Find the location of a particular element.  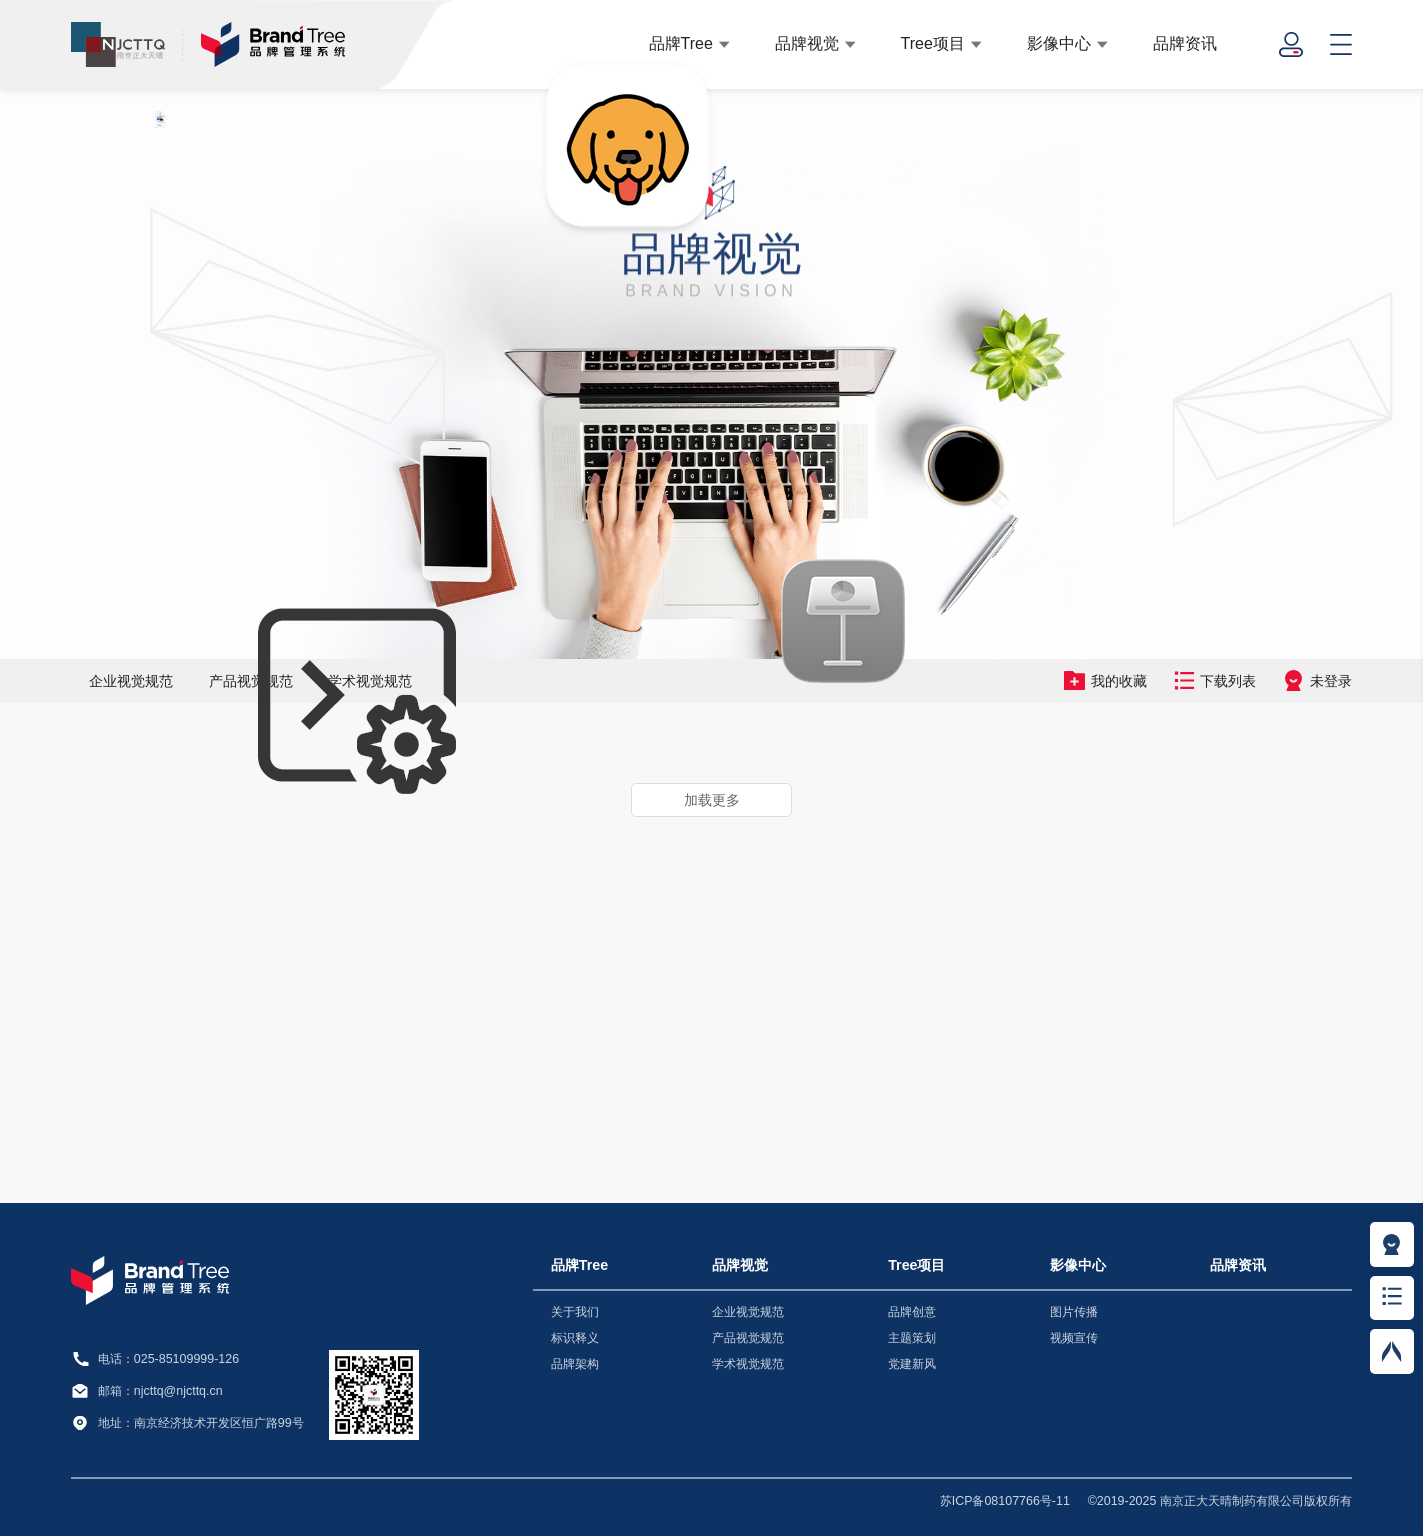

open bruno API client is located at coordinates (627, 145).